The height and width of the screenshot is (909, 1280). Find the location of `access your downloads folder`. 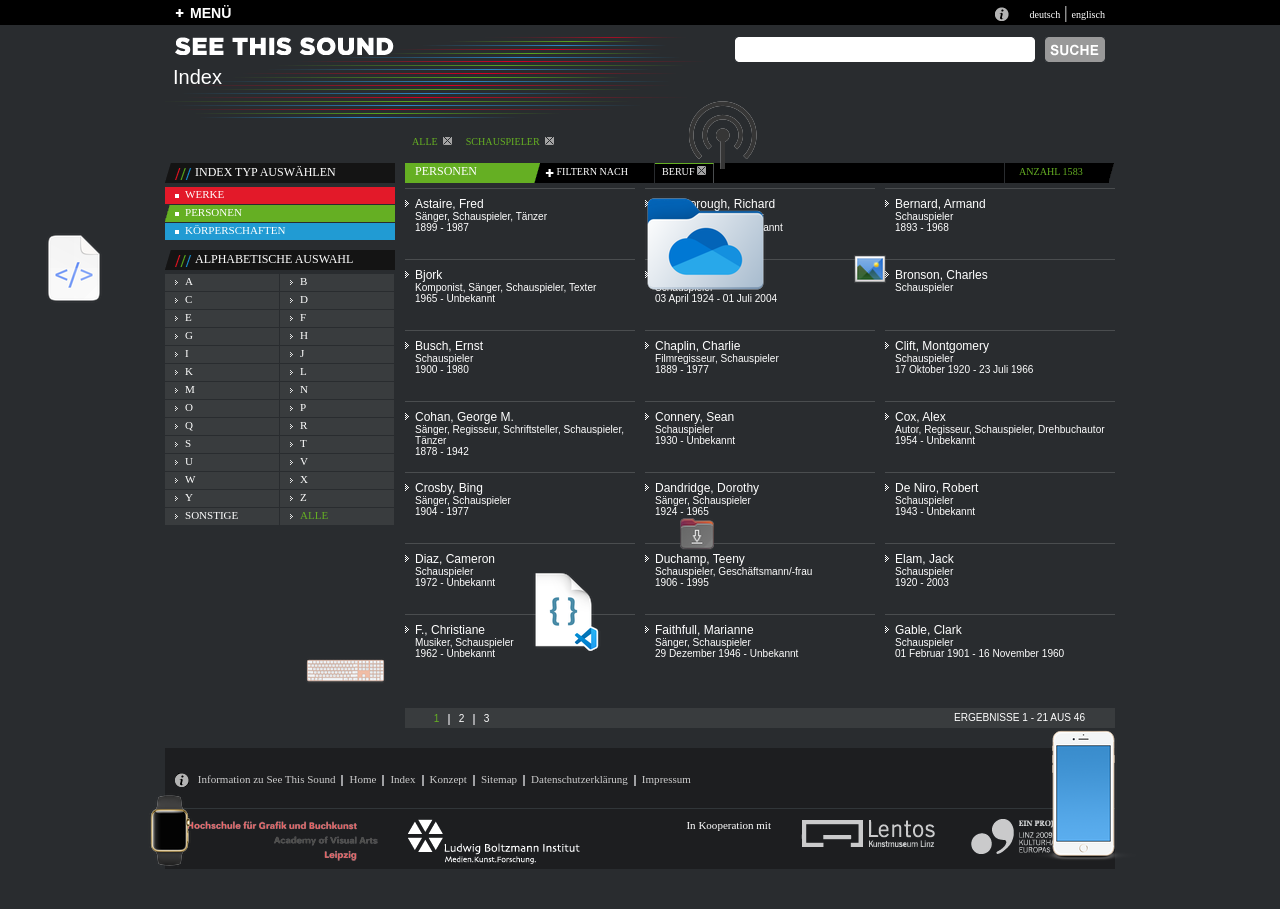

access your downloads folder is located at coordinates (697, 533).